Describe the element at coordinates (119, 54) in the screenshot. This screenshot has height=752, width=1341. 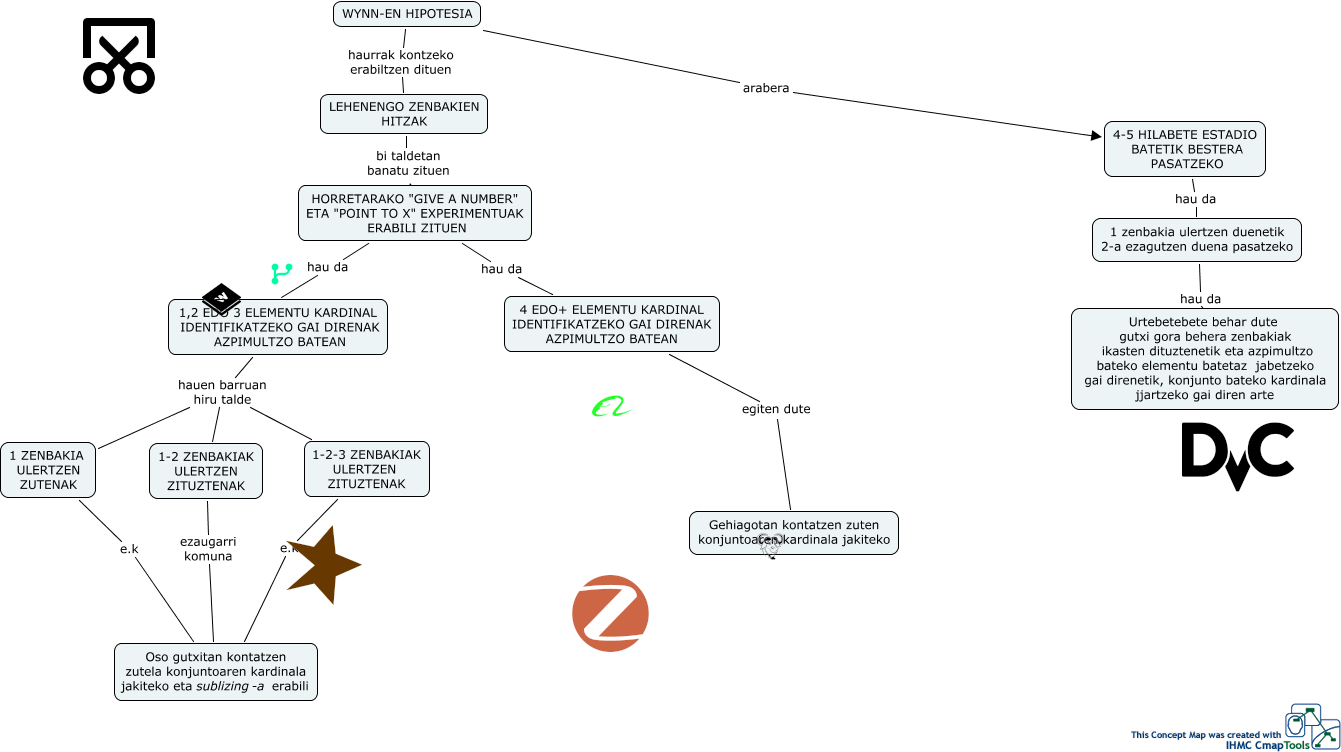
I see `capture a screenshot` at that location.